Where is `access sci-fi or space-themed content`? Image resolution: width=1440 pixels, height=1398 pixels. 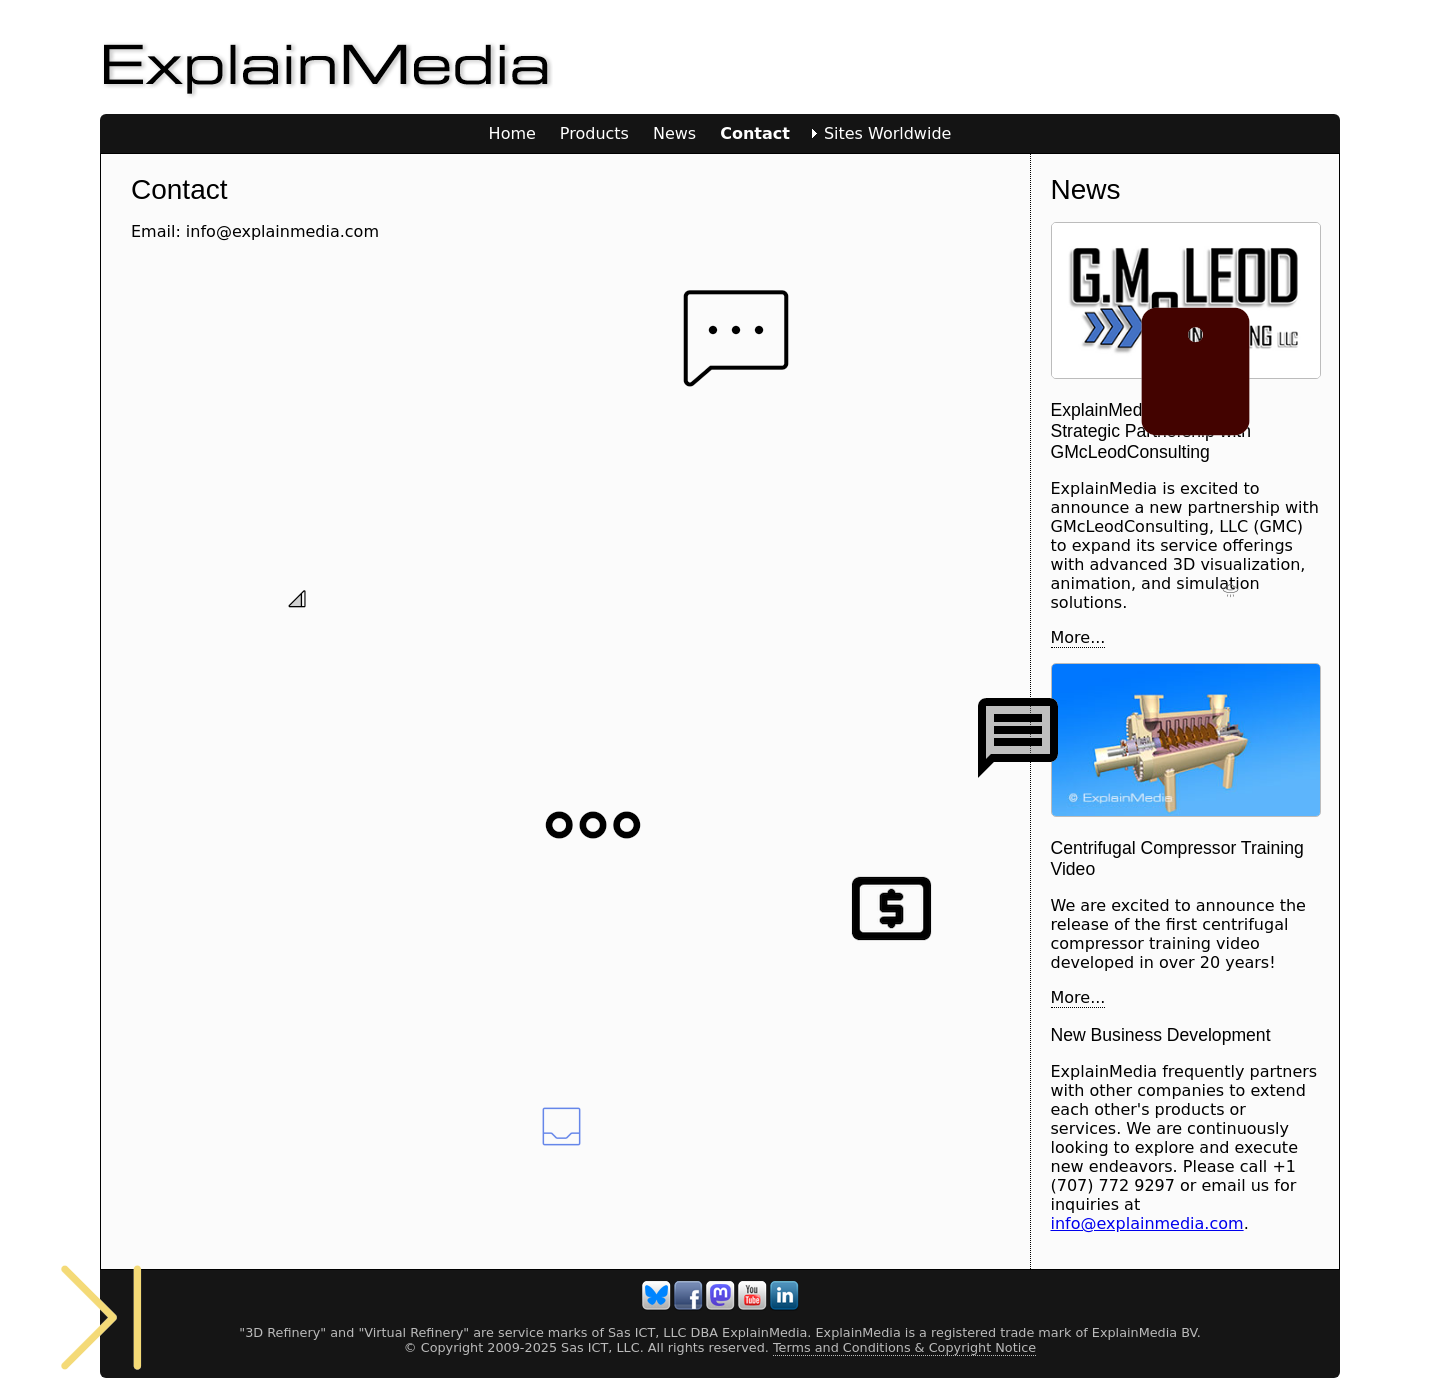
access sci-fi or space-themed content is located at coordinates (1230, 590).